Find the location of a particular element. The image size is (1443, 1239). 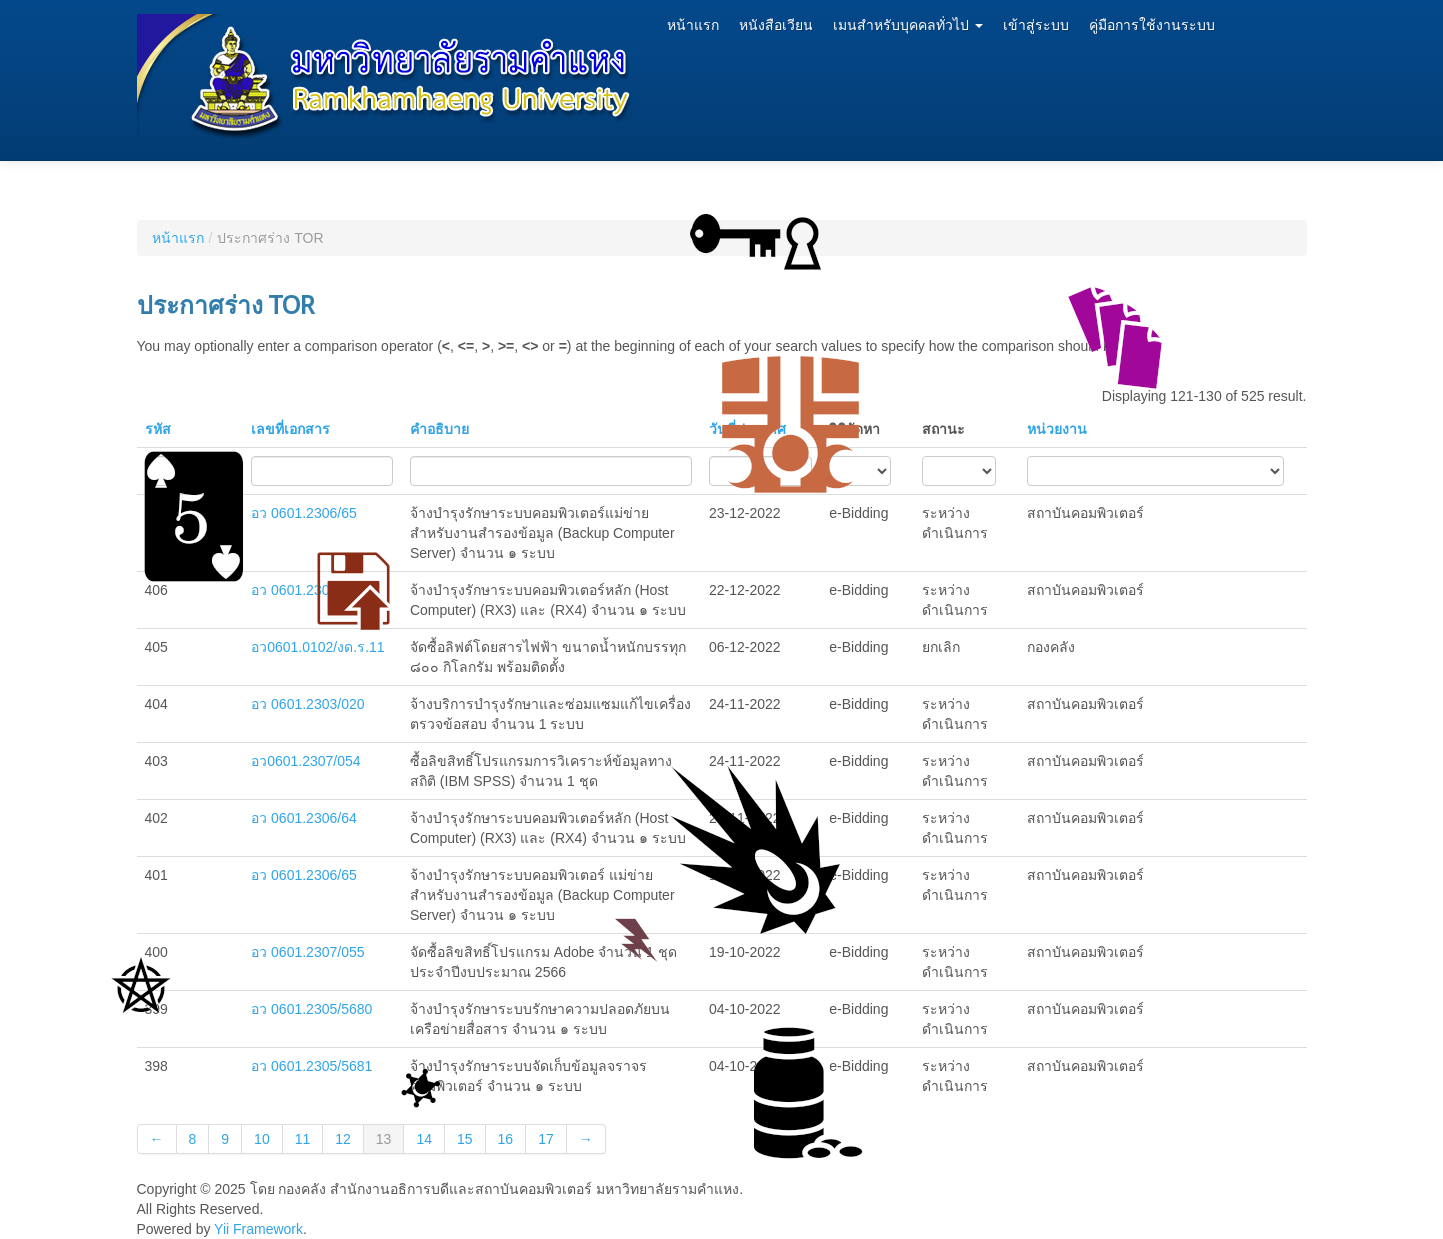

engine or motor settings is located at coordinates (790, 424).